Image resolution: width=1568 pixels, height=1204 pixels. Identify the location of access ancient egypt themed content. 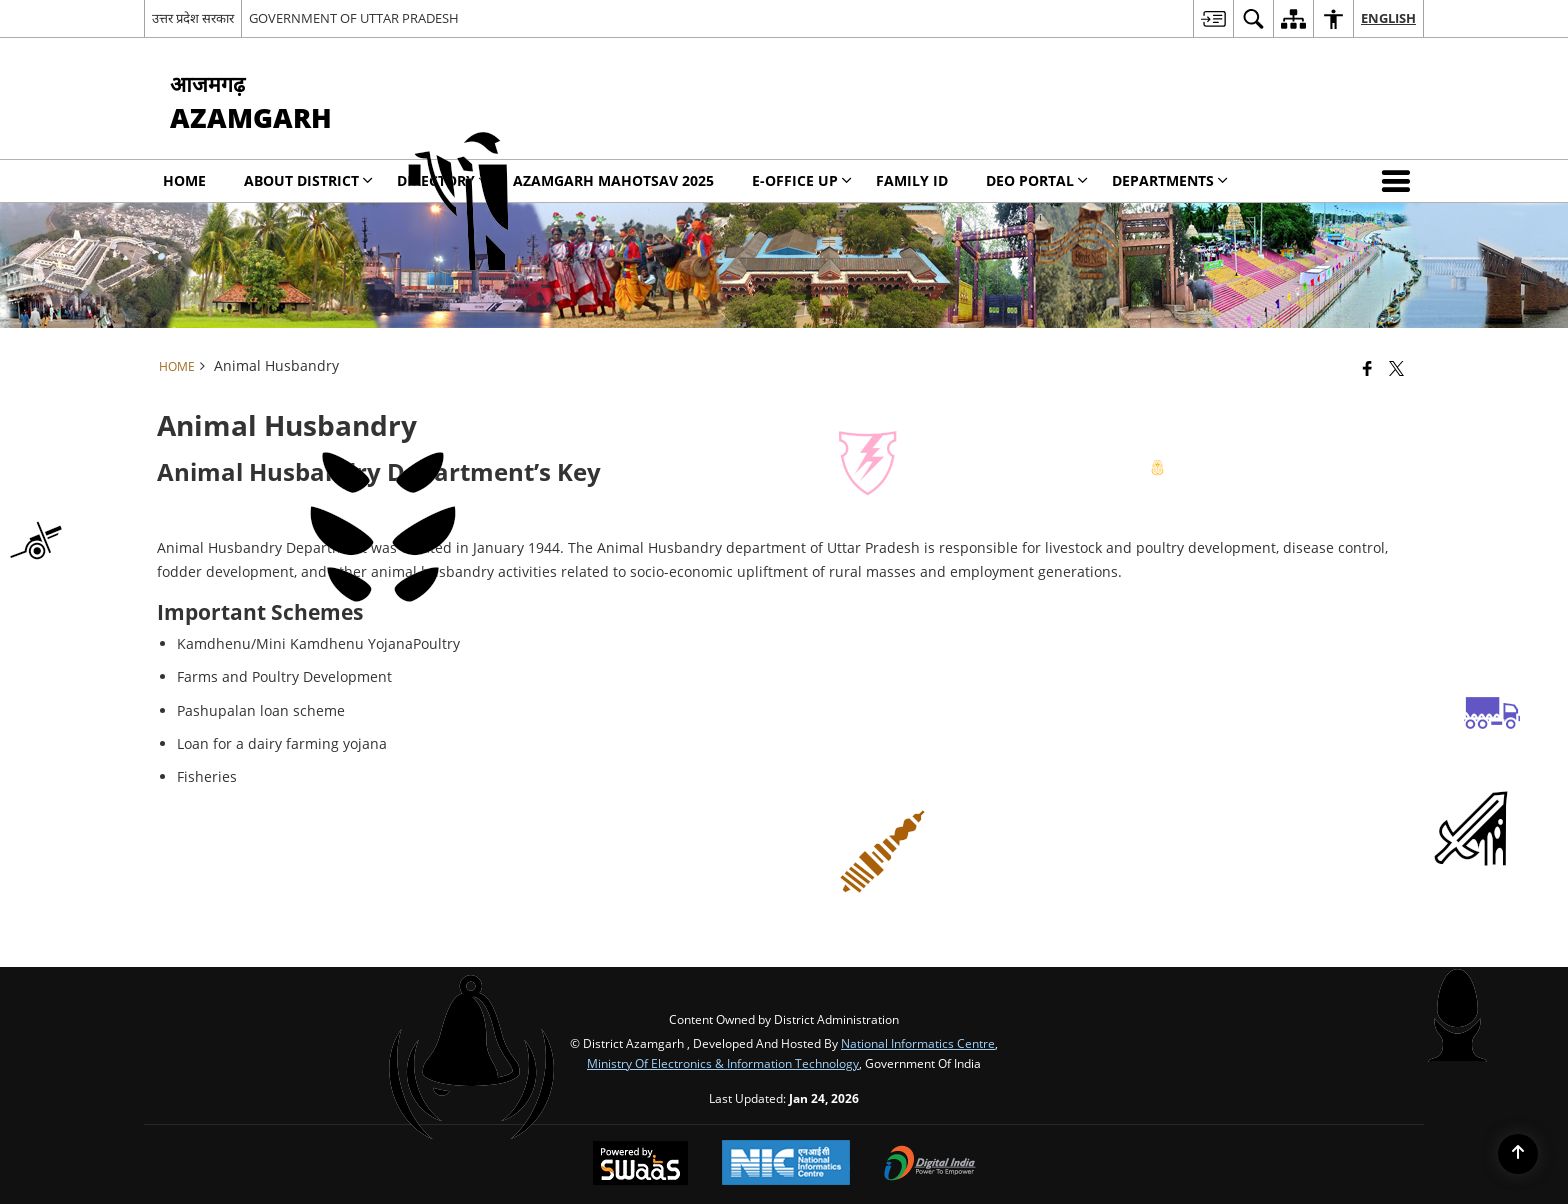
(1157, 467).